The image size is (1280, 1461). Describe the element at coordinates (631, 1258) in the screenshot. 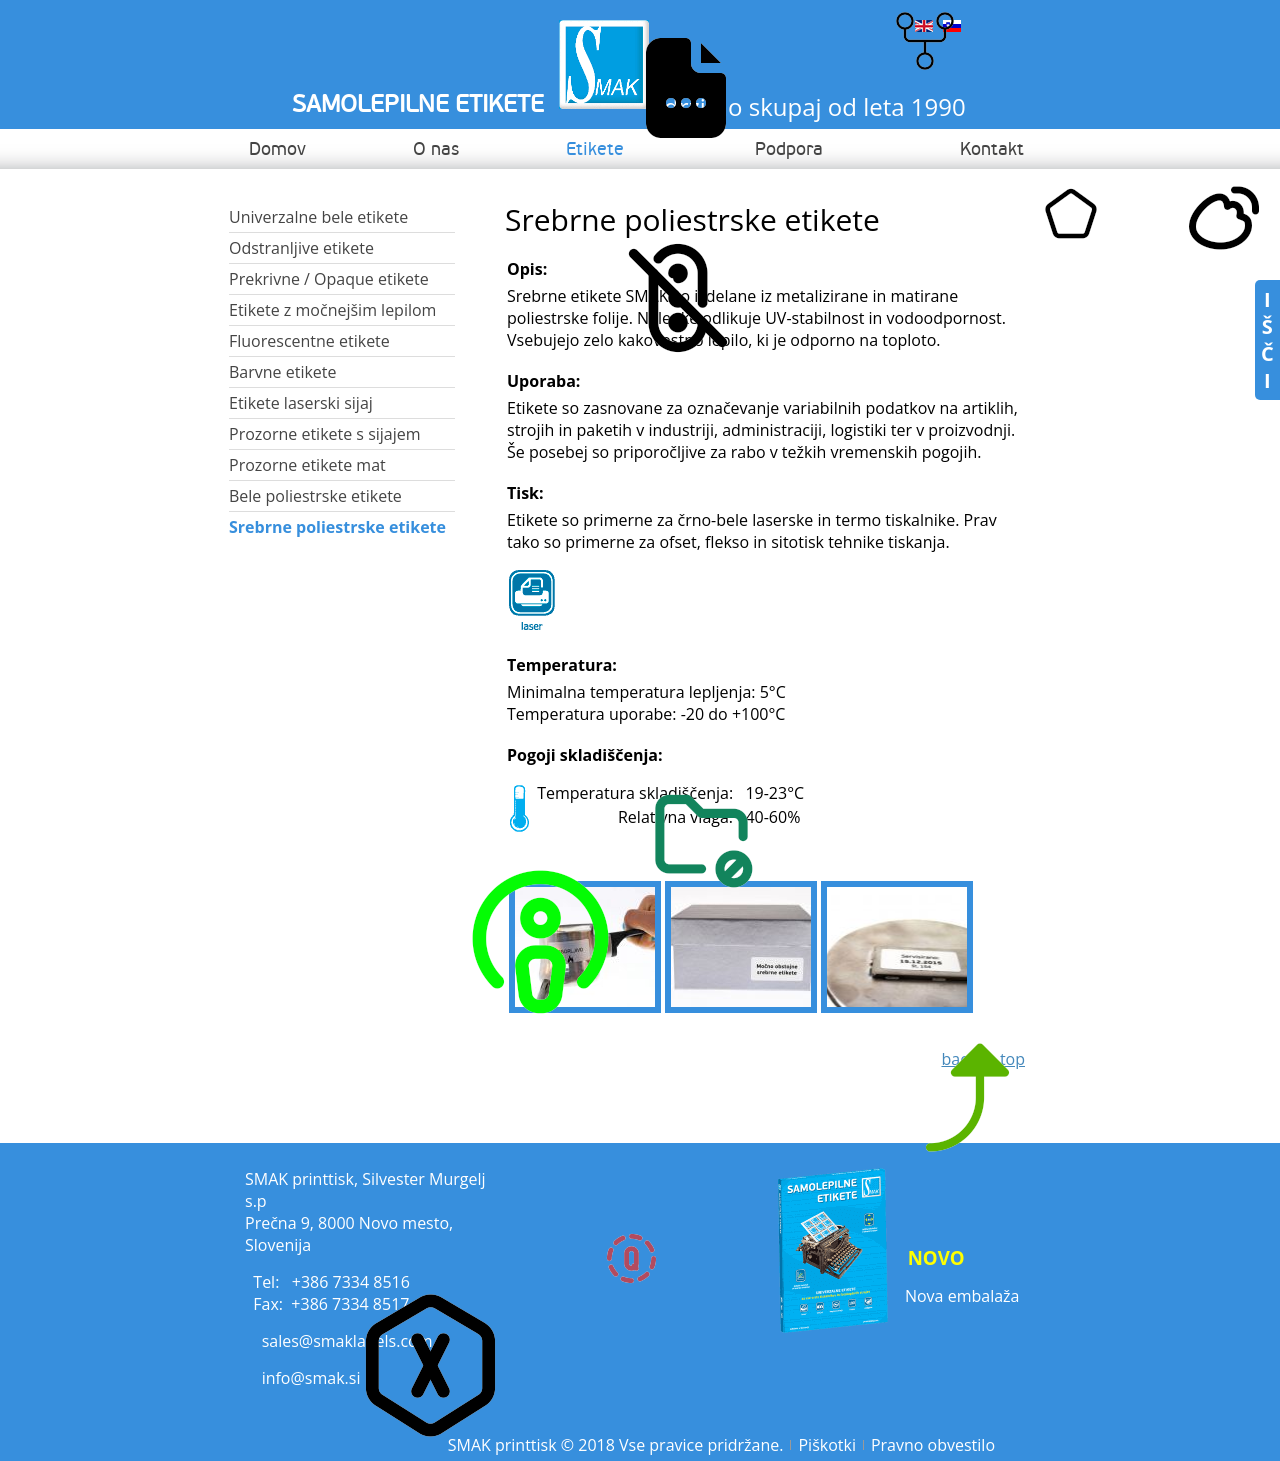

I see `indicates a pending or in-progress queue item` at that location.